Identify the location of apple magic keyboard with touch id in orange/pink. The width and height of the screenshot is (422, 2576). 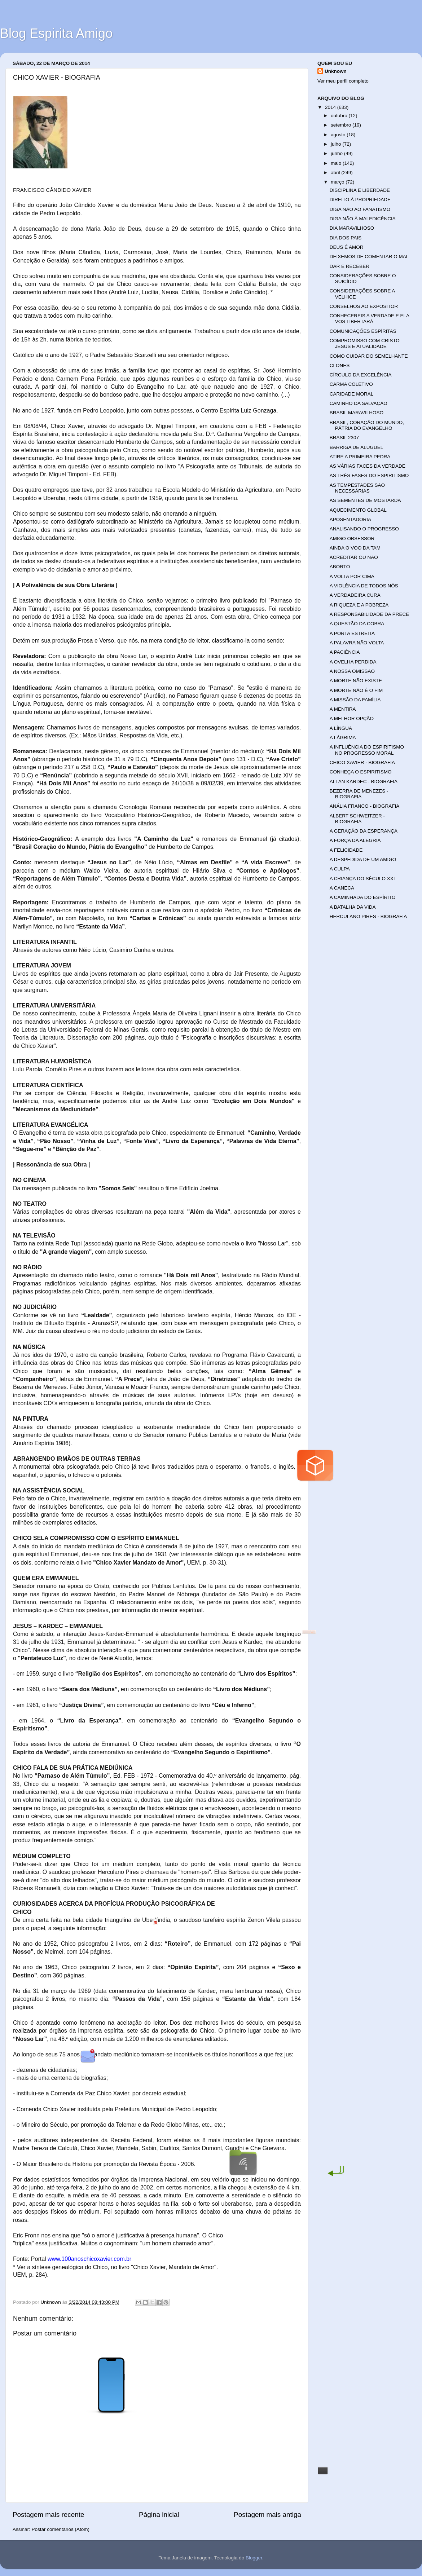
(309, 1632).